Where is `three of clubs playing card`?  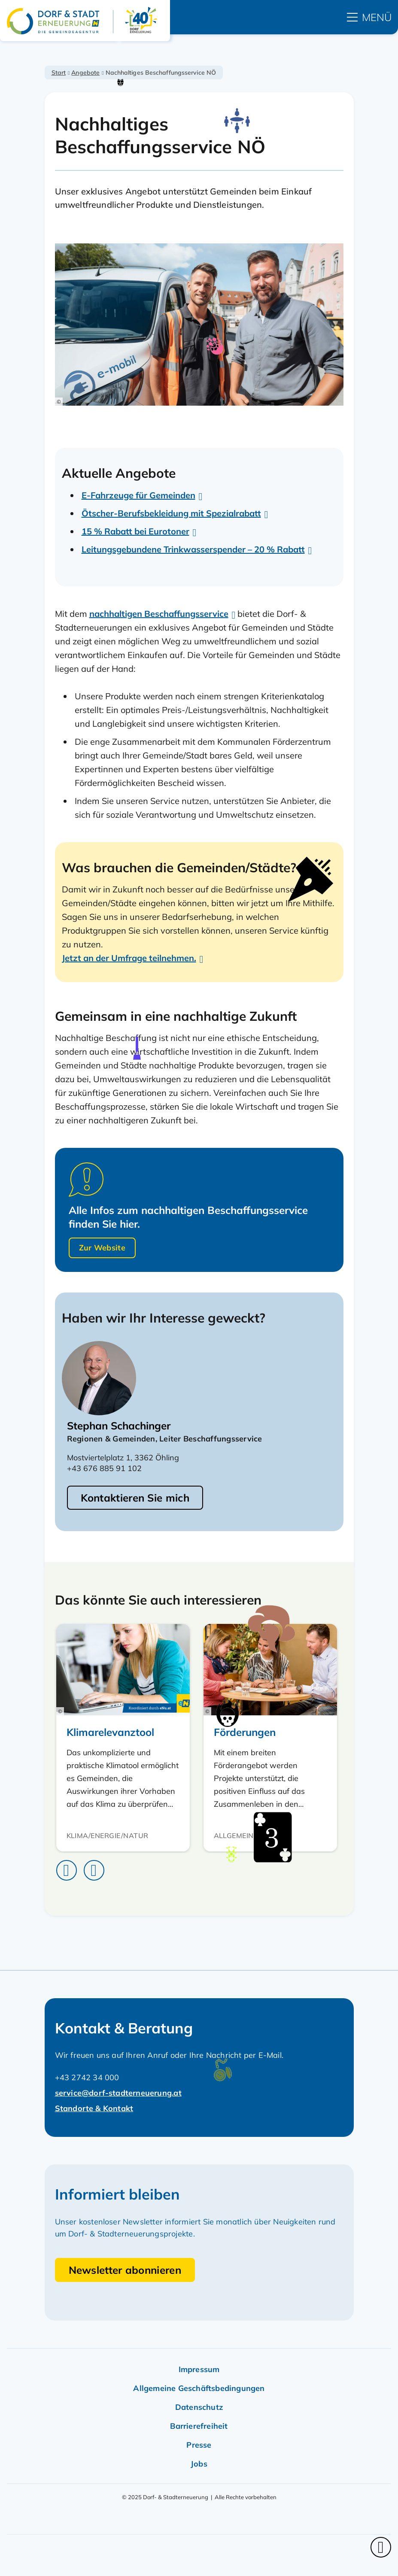
three of clubs playing card is located at coordinates (273, 1837).